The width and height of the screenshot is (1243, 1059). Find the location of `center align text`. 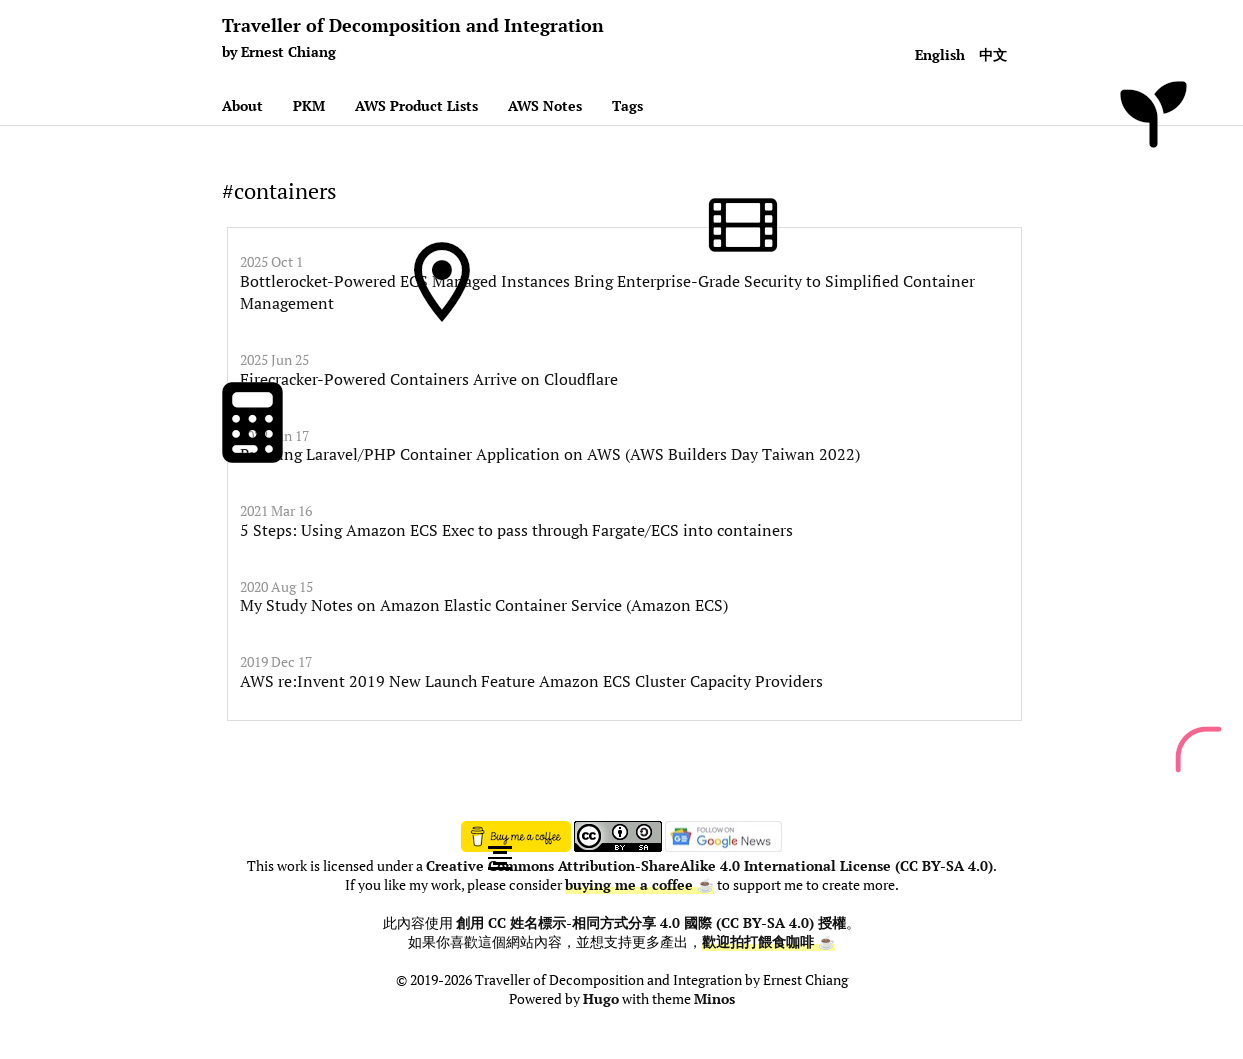

center align text is located at coordinates (500, 858).